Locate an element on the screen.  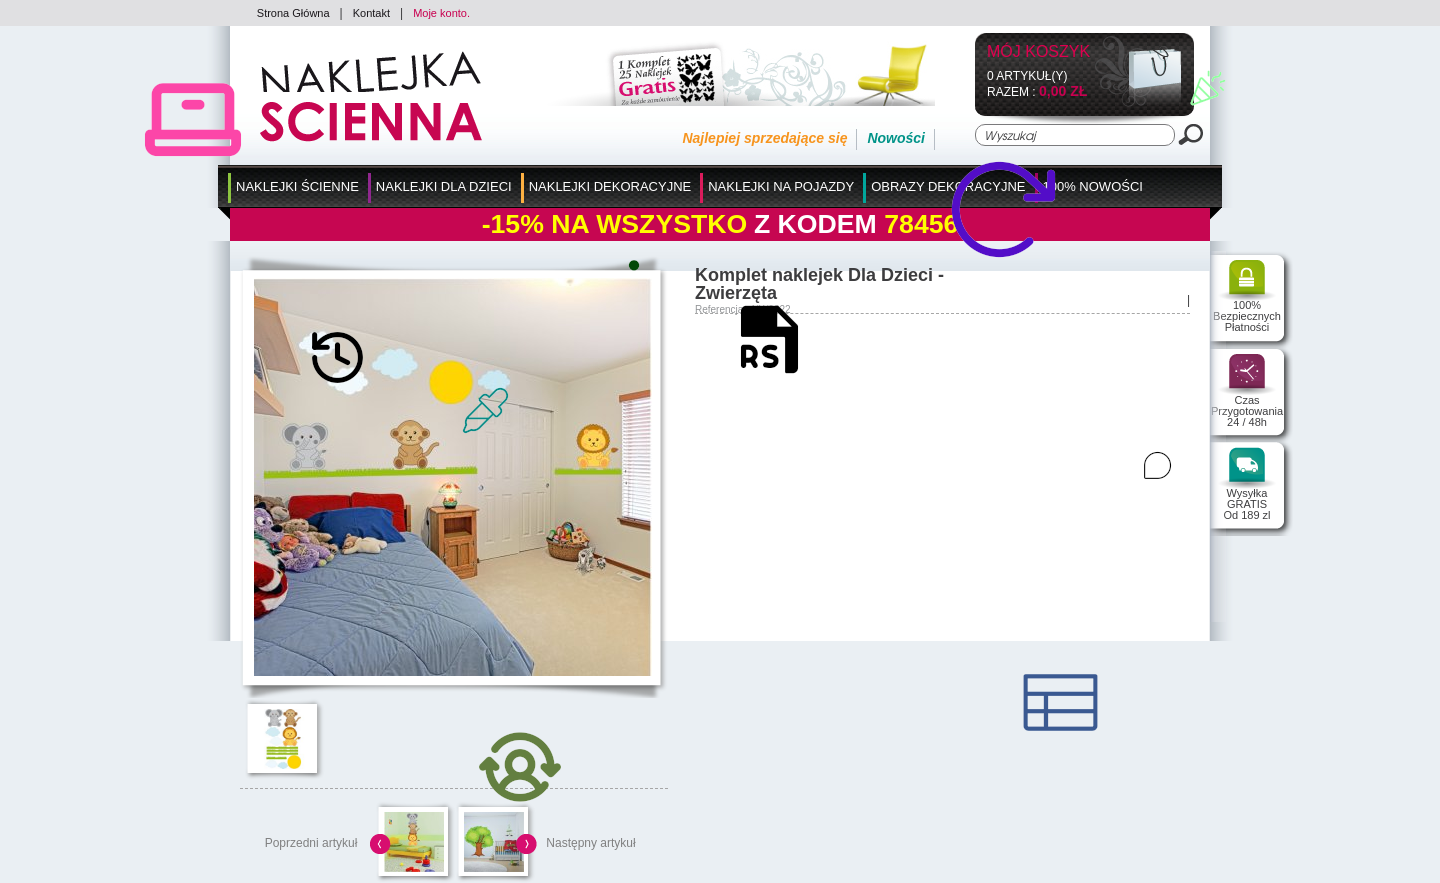
view data in table format is located at coordinates (1060, 702).